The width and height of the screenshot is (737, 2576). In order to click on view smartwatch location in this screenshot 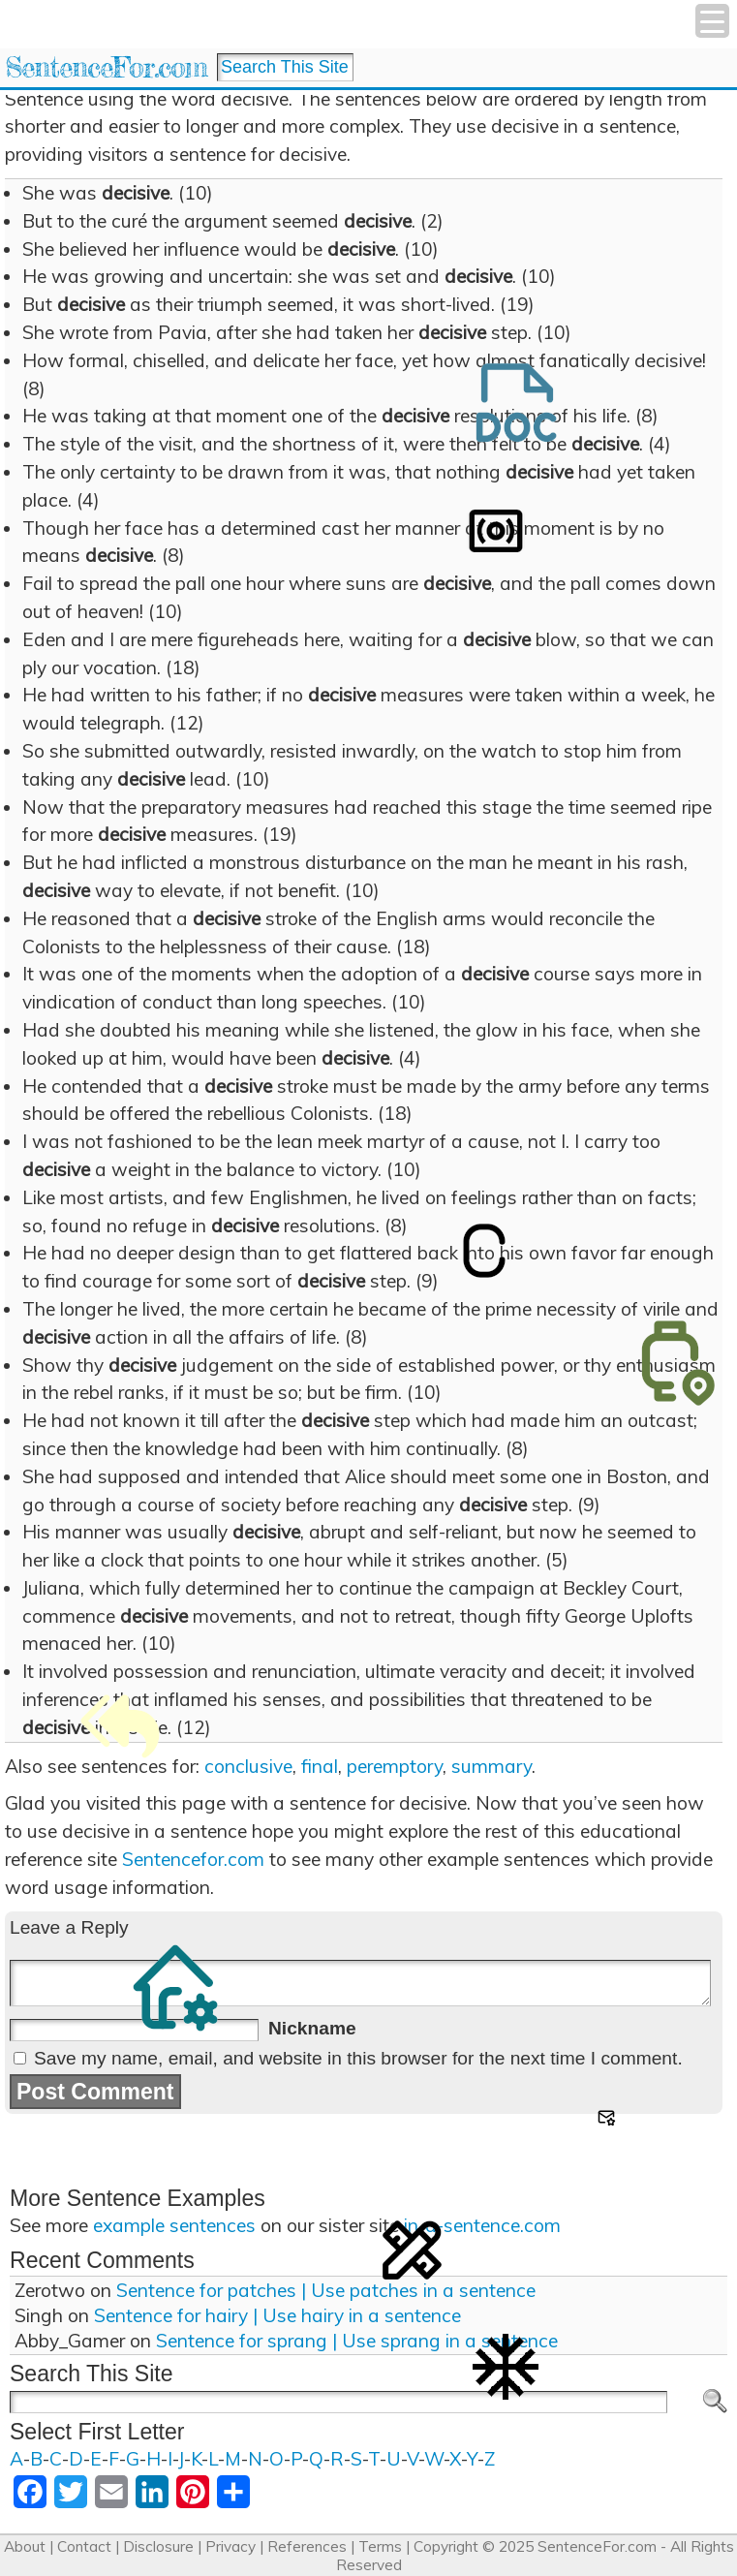, I will do `click(670, 1361)`.